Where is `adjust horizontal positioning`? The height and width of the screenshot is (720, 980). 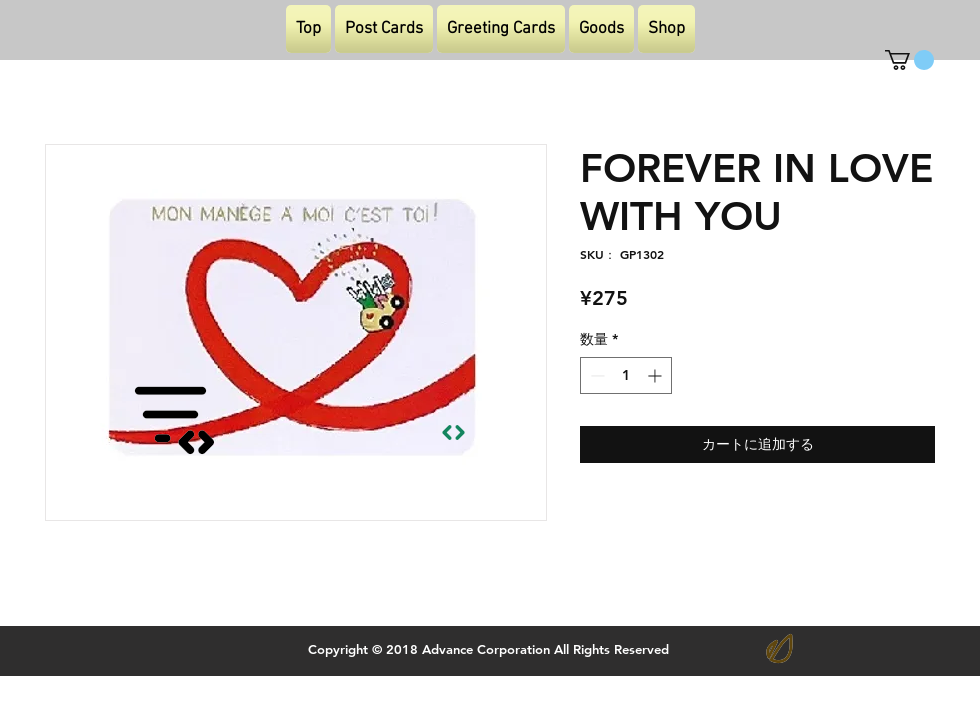 adjust horizontal positioning is located at coordinates (453, 432).